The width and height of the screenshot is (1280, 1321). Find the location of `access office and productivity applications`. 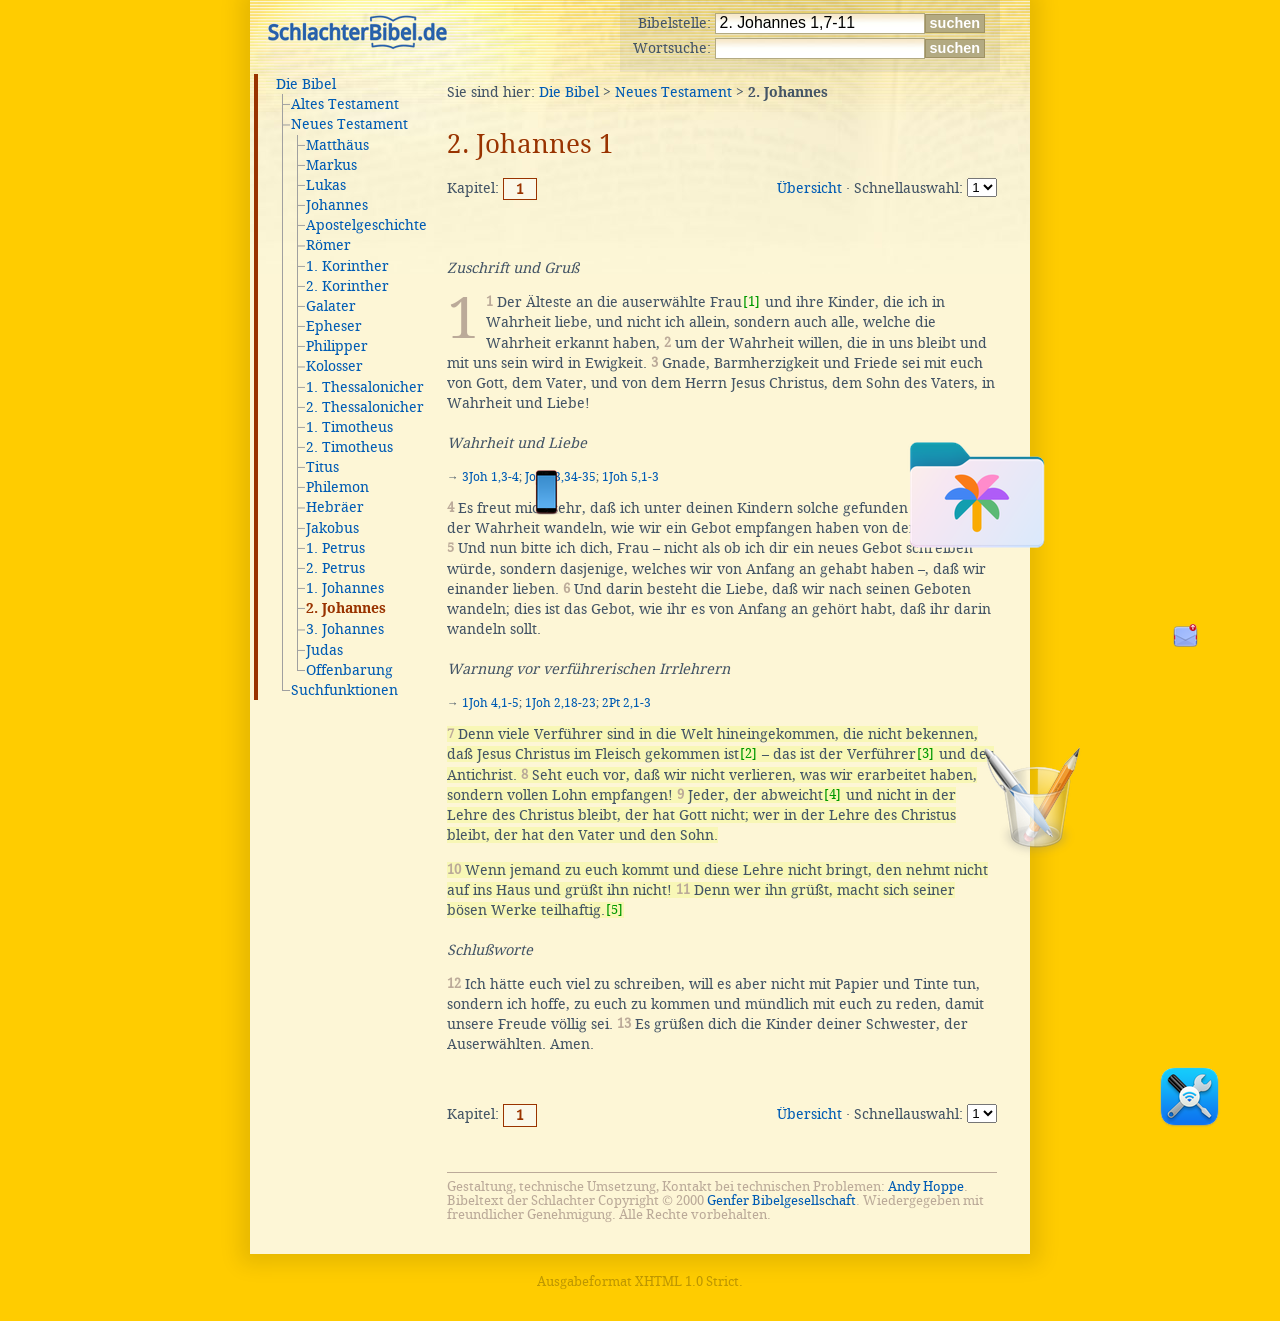

access office and productivity applications is located at coordinates (1034, 796).